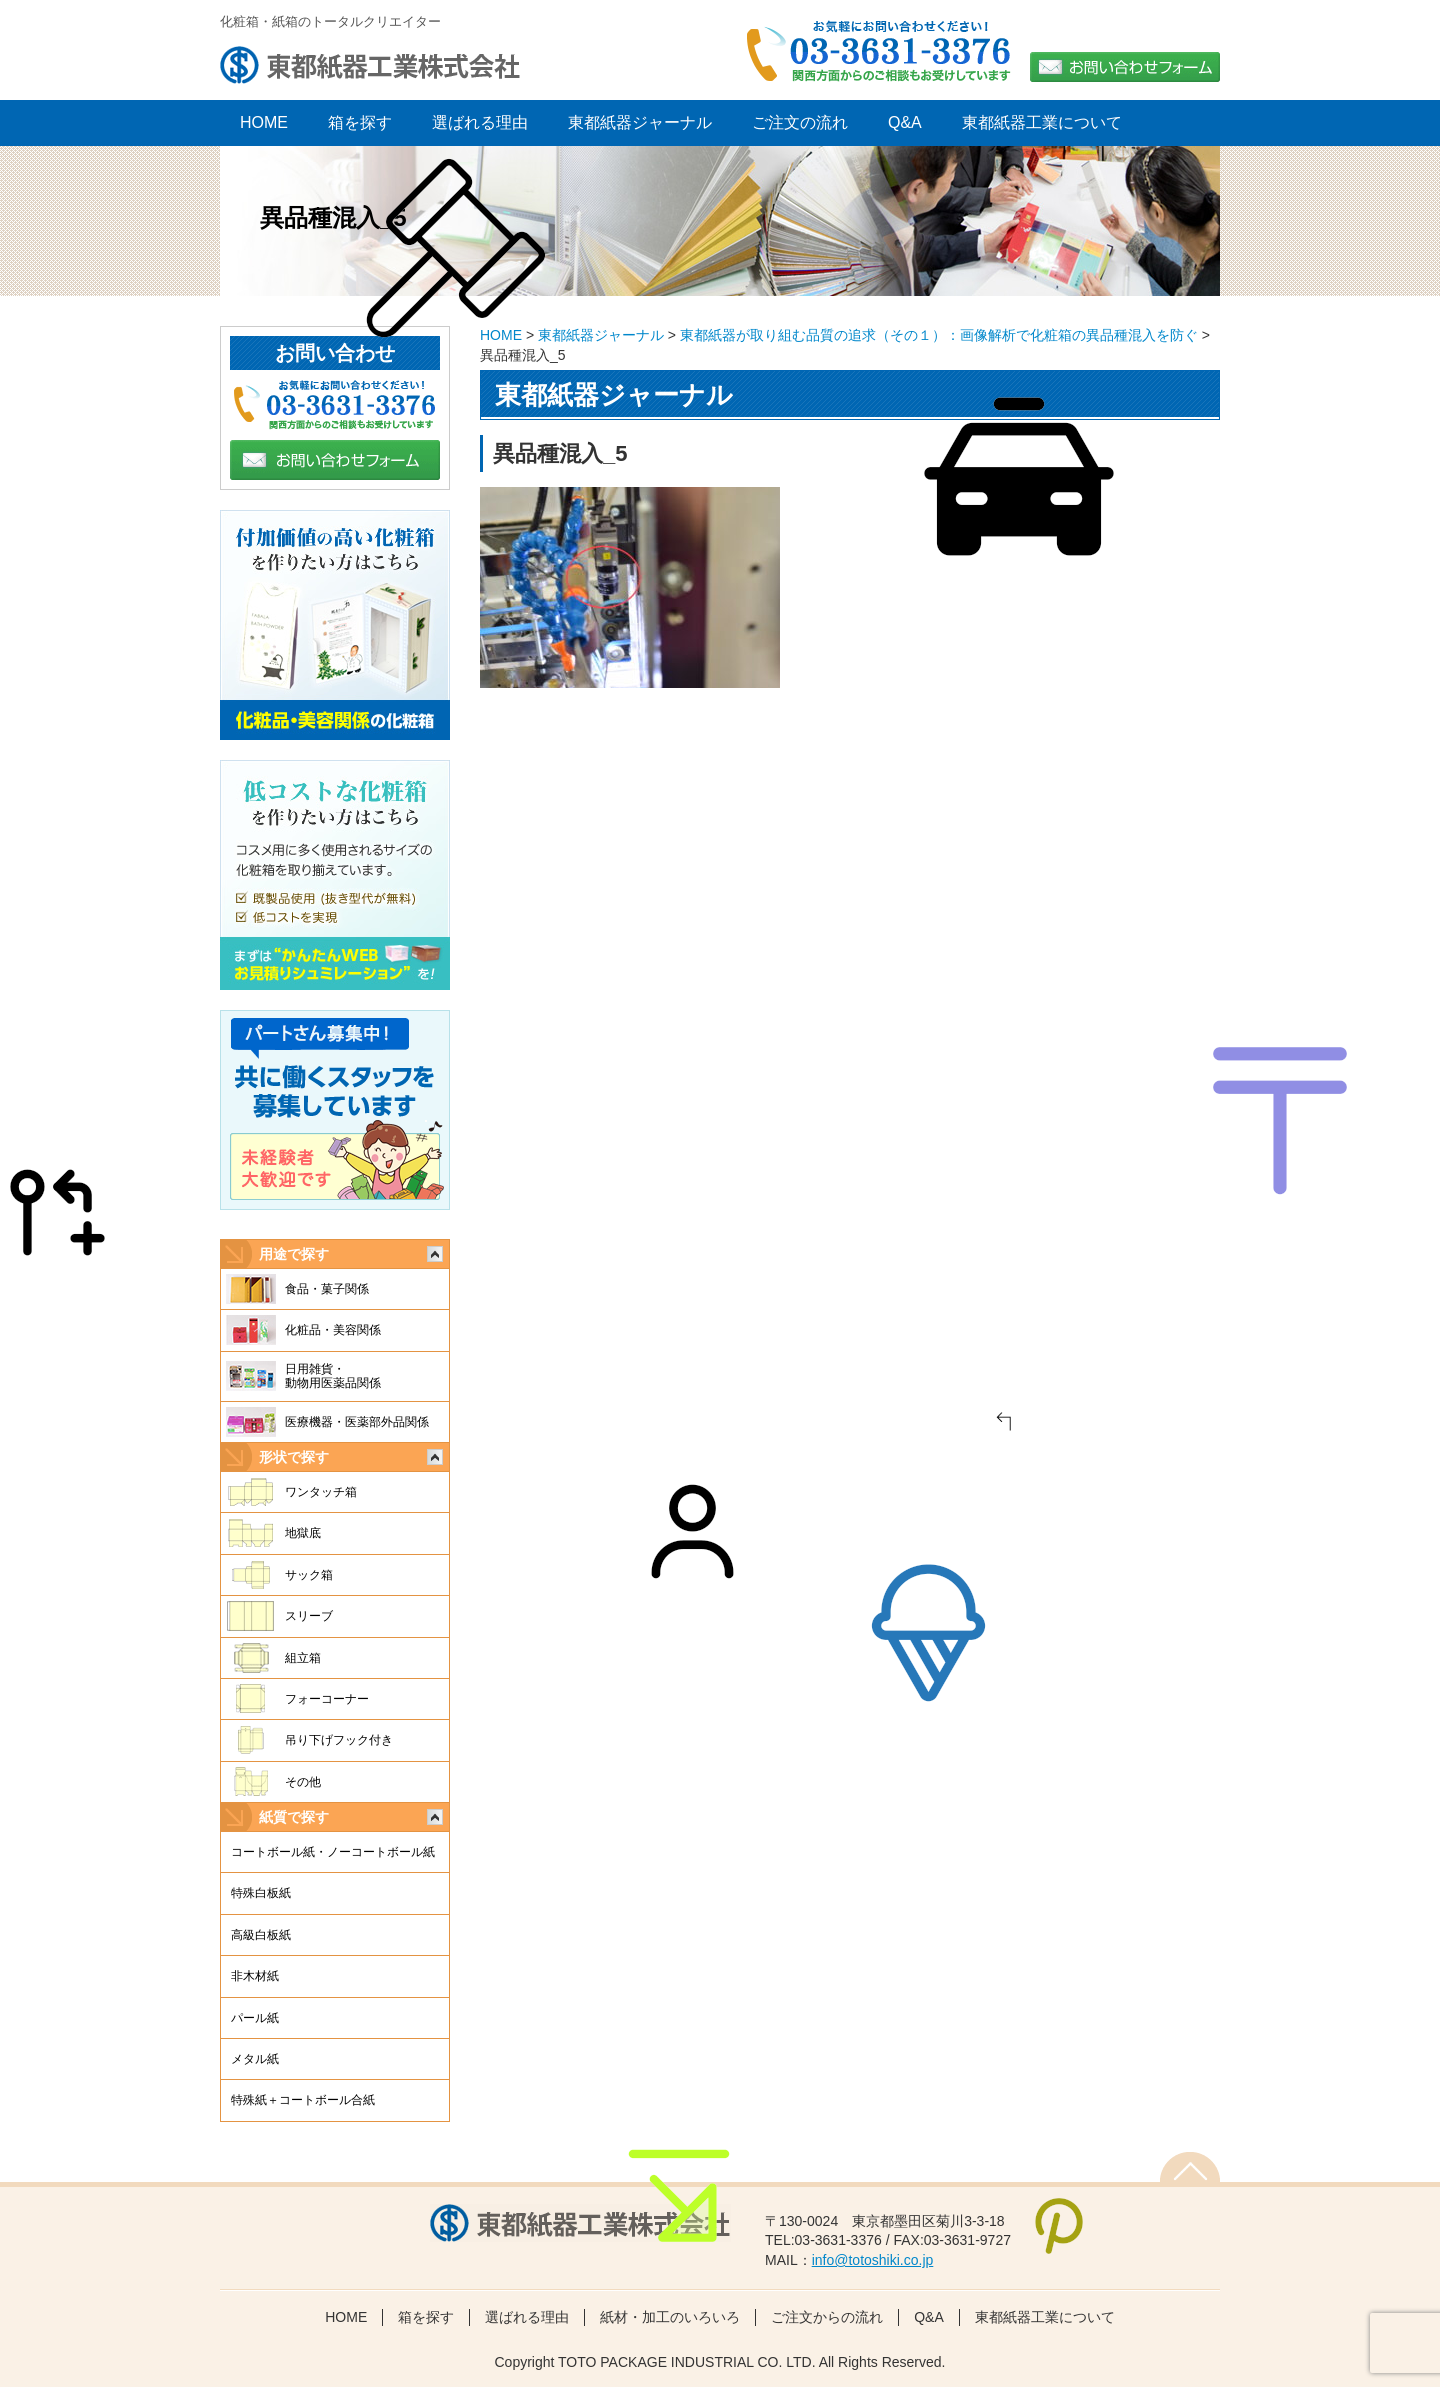  What do you see at coordinates (57, 1212) in the screenshot?
I see `create a new pull request` at bounding box center [57, 1212].